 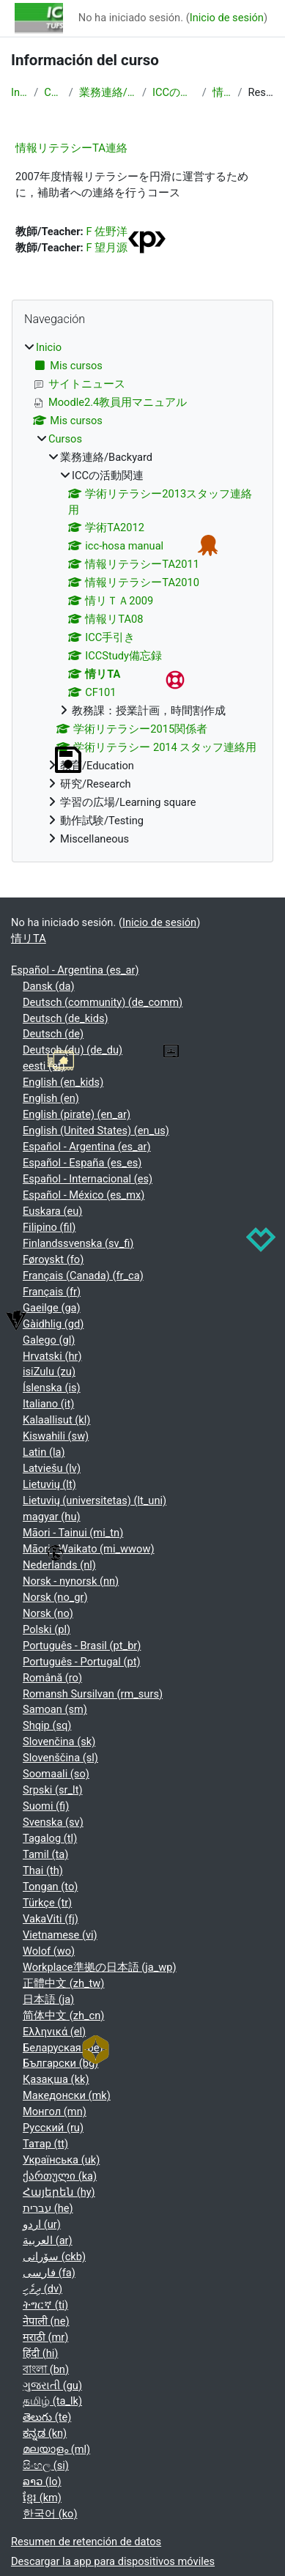 What do you see at coordinates (207, 545) in the screenshot?
I see `Octopus Deploy logo` at bounding box center [207, 545].